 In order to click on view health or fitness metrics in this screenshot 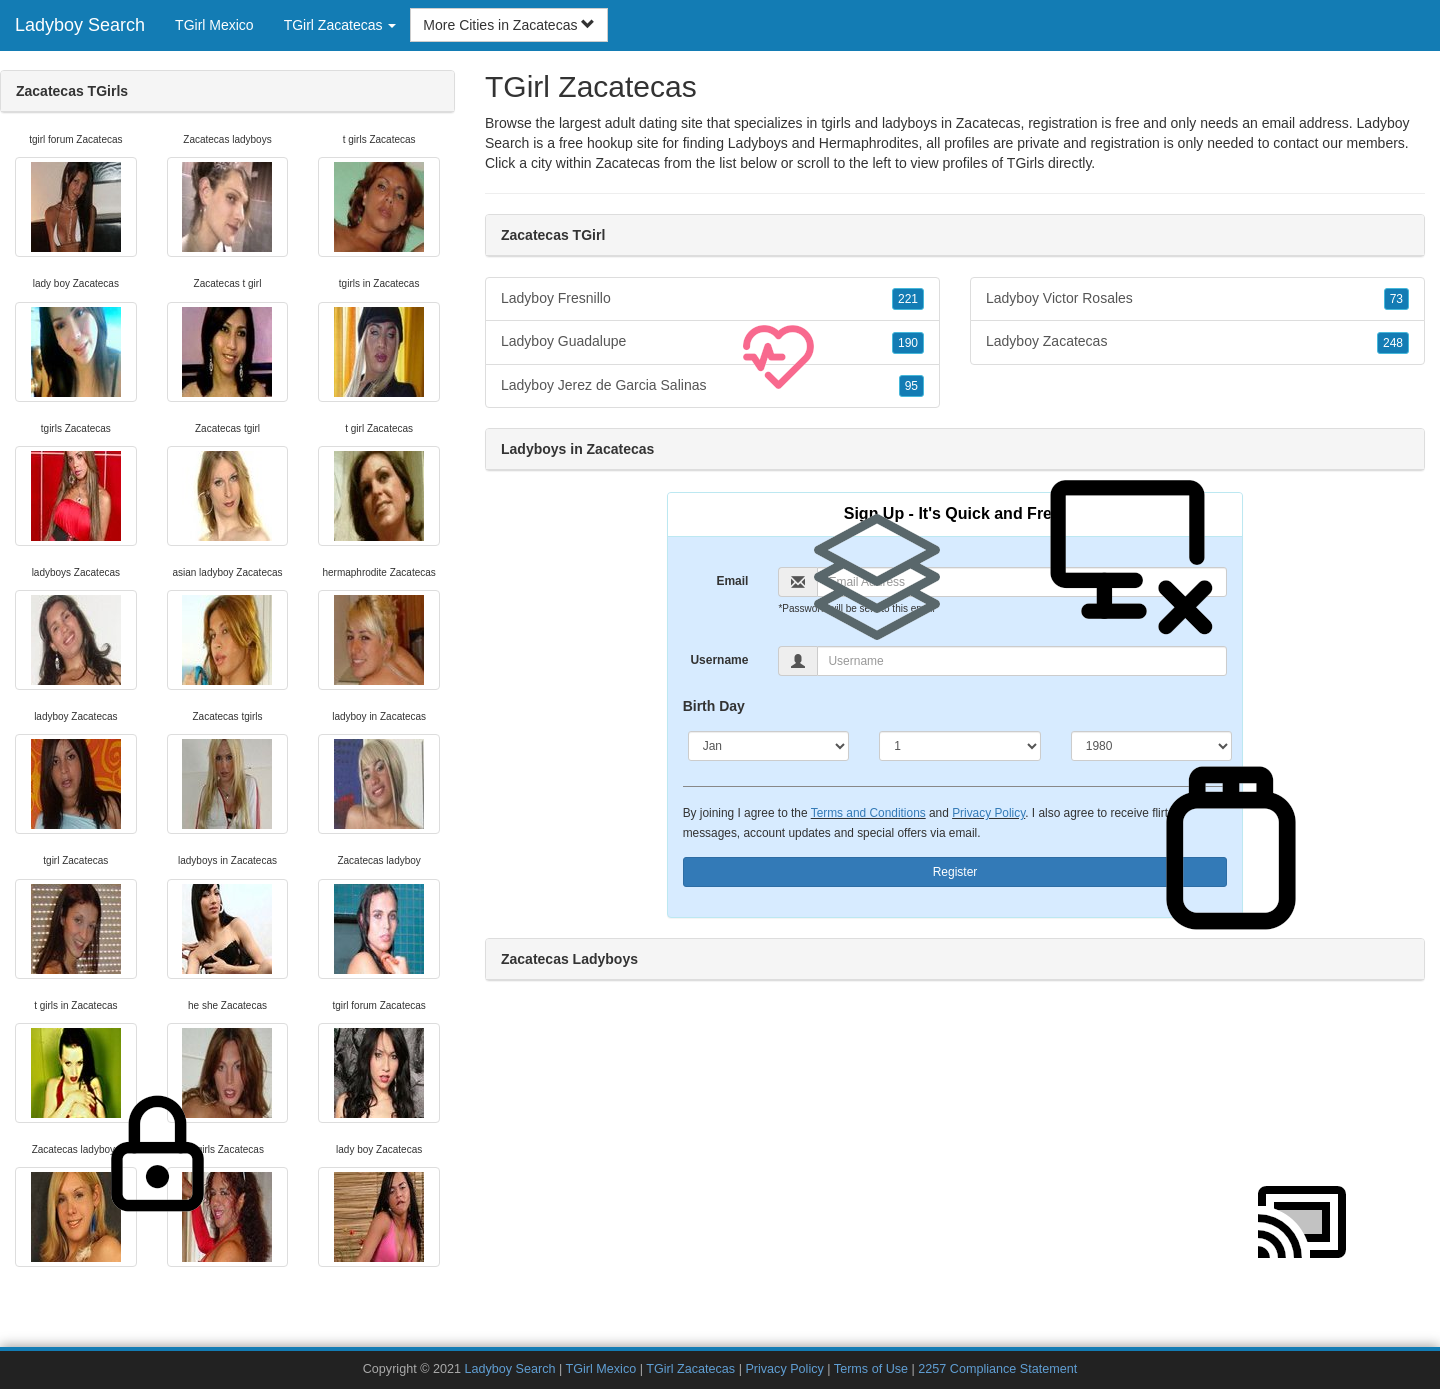, I will do `click(778, 353)`.